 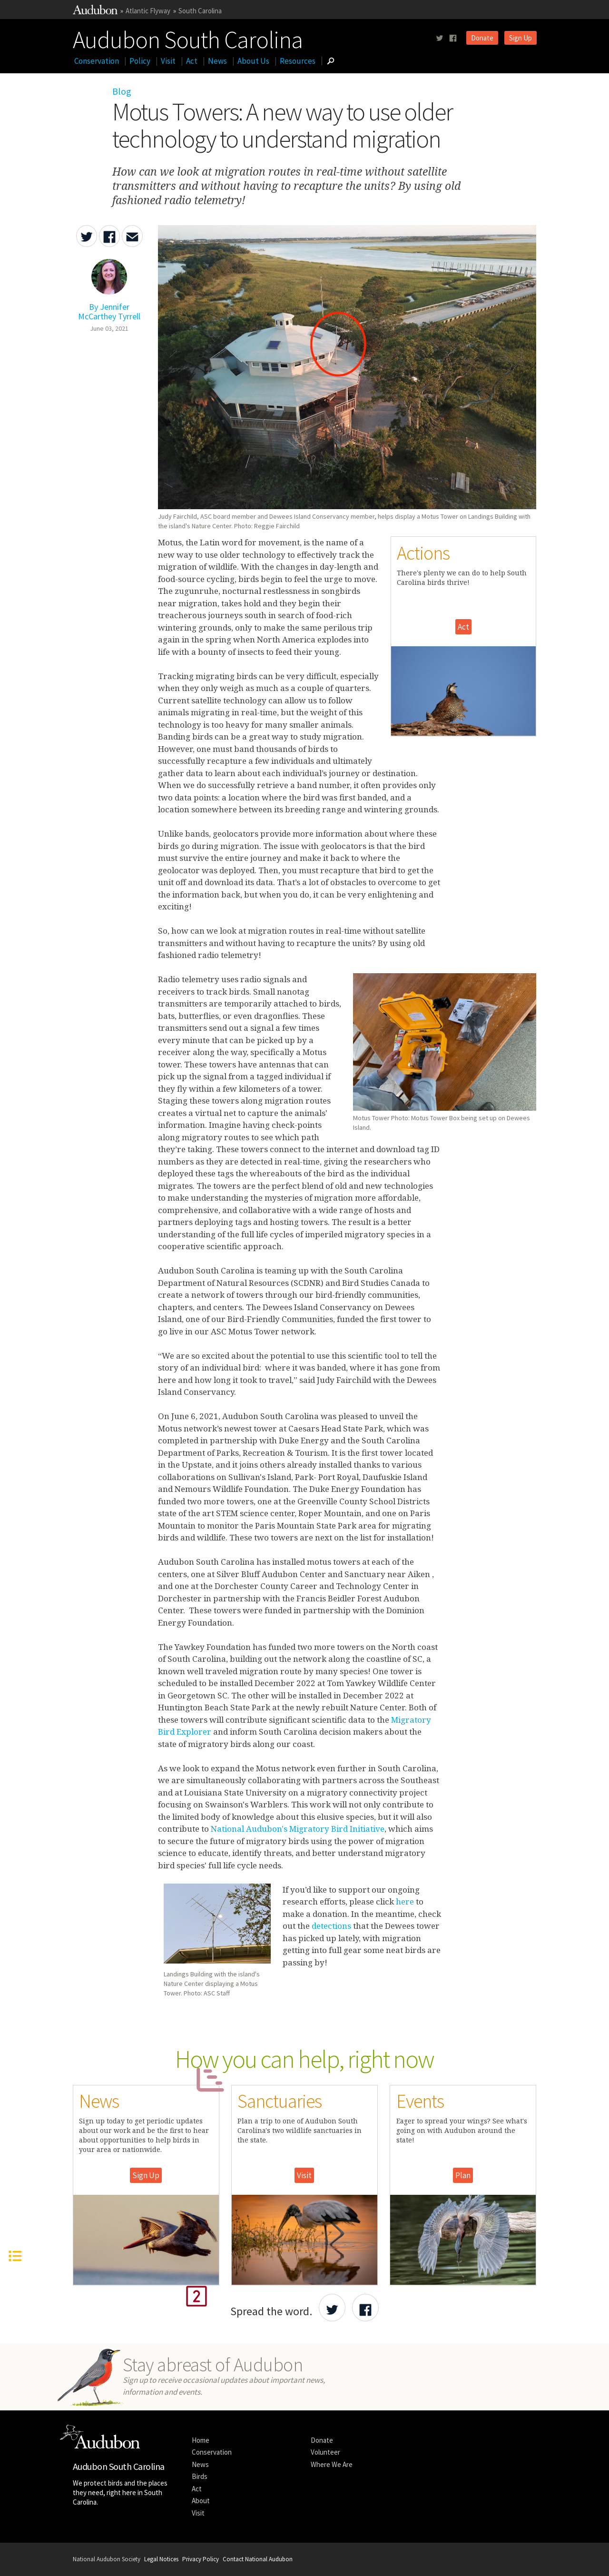 I want to click on view project timeline or gantt chart, so click(x=210, y=2080).